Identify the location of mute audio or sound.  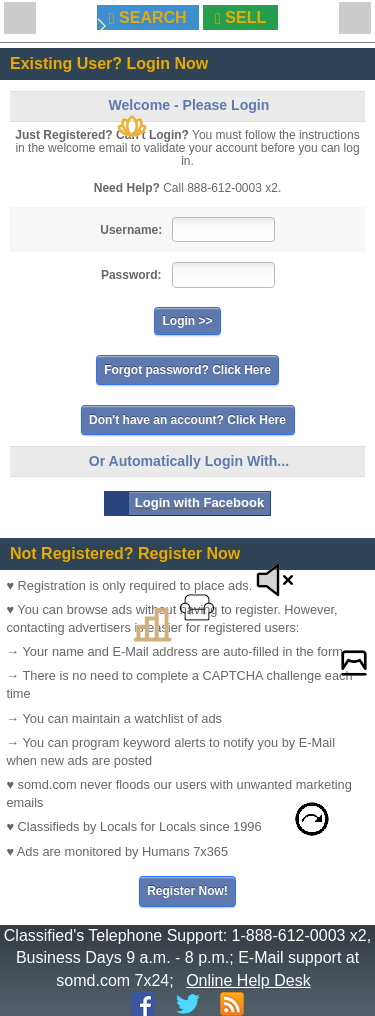
(273, 580).